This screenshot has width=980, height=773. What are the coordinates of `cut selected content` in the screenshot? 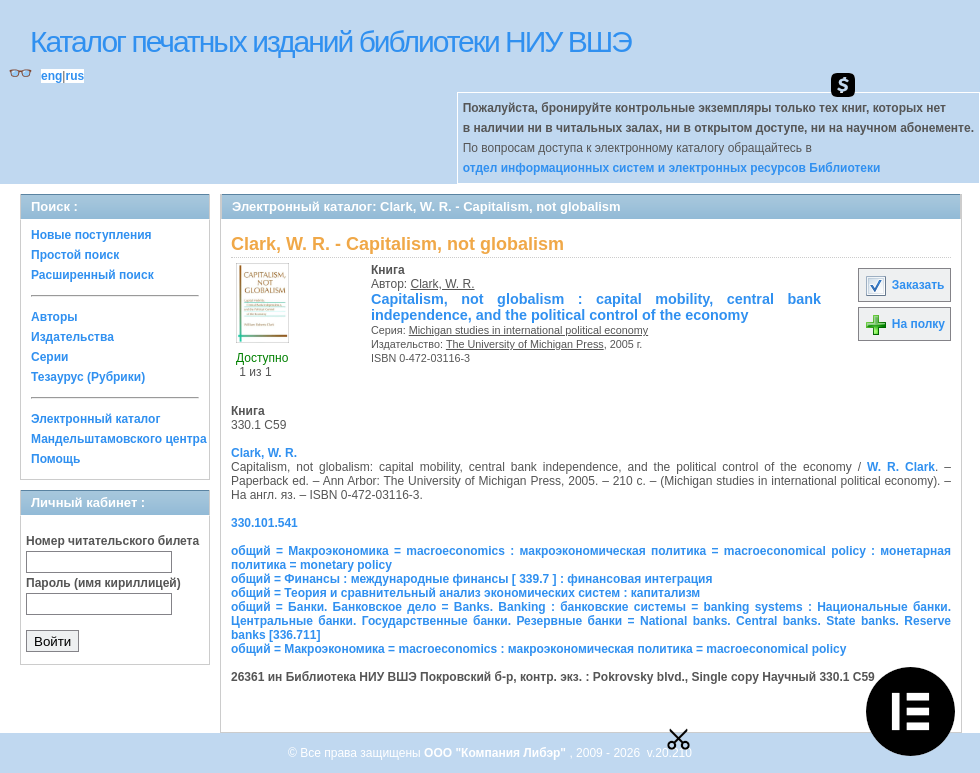 It's located at (678, 738).